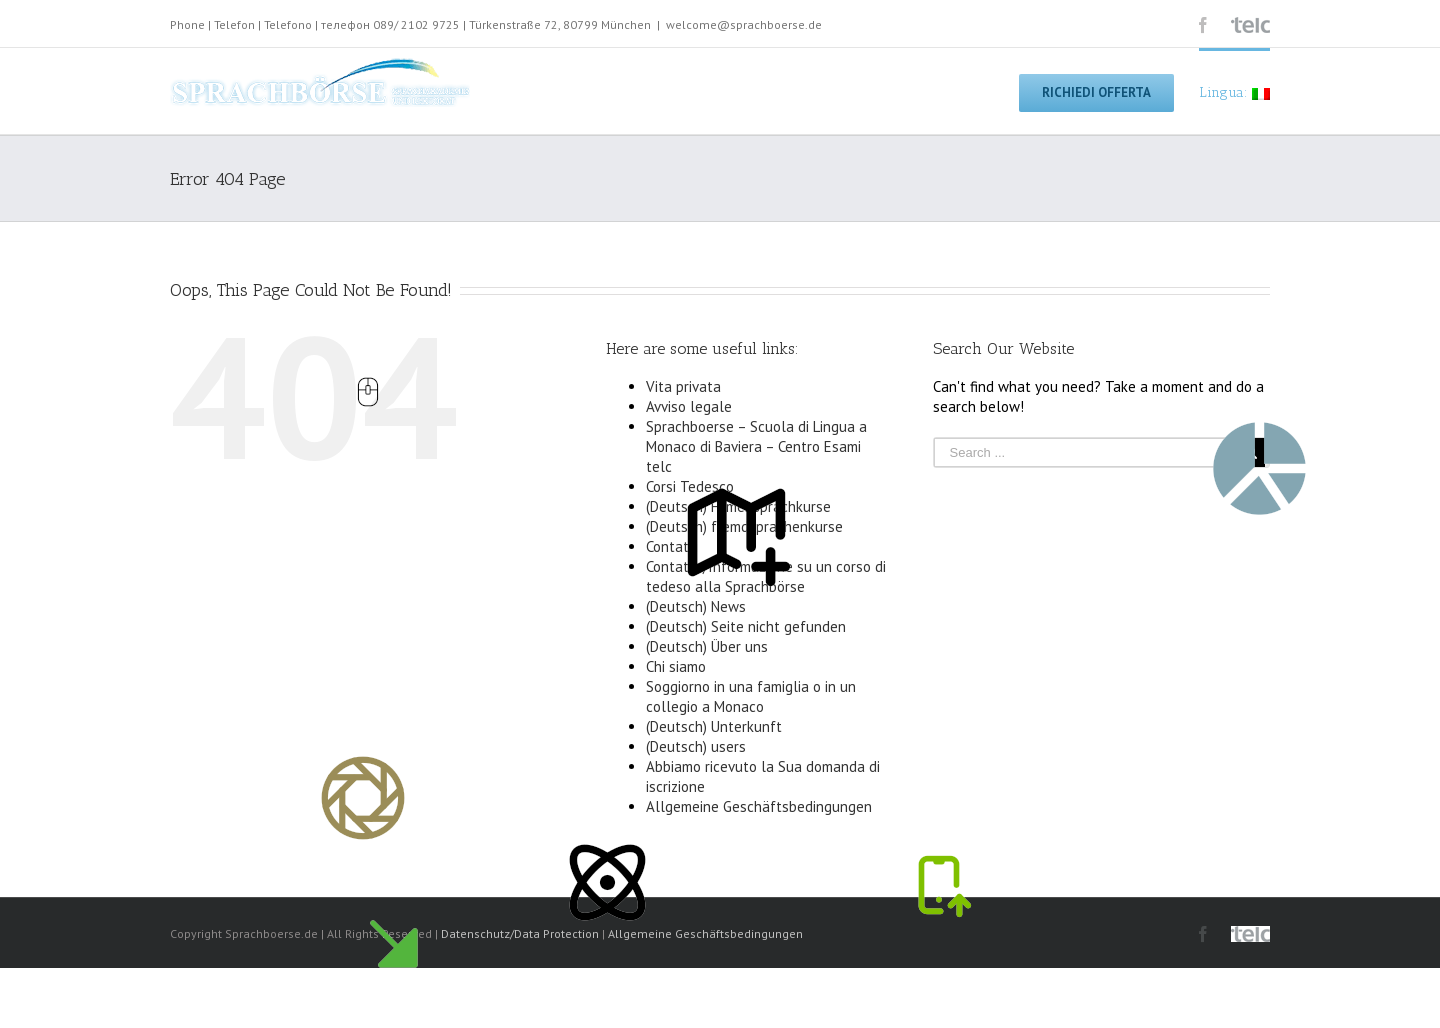  Describe the element at coordinates (1259, 468) in the screenshot. I see `view pie chart analytics` at that location.